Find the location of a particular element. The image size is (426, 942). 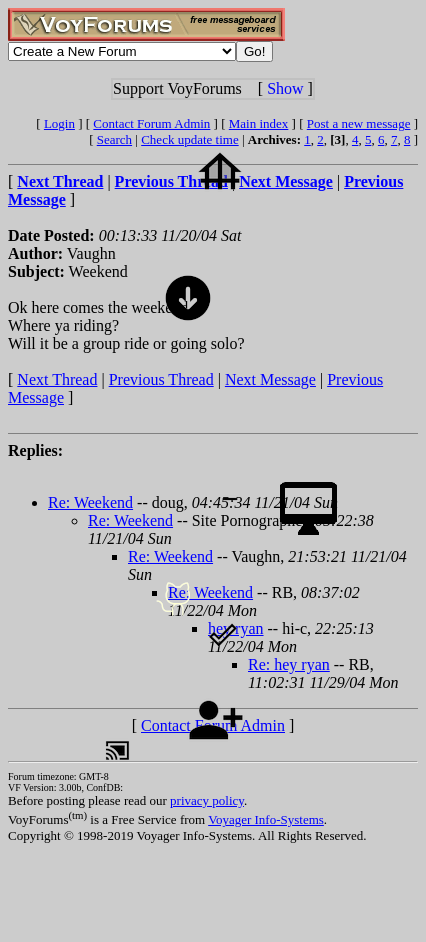

indicates active casting connection to a display is located at coordinates (117, 750).